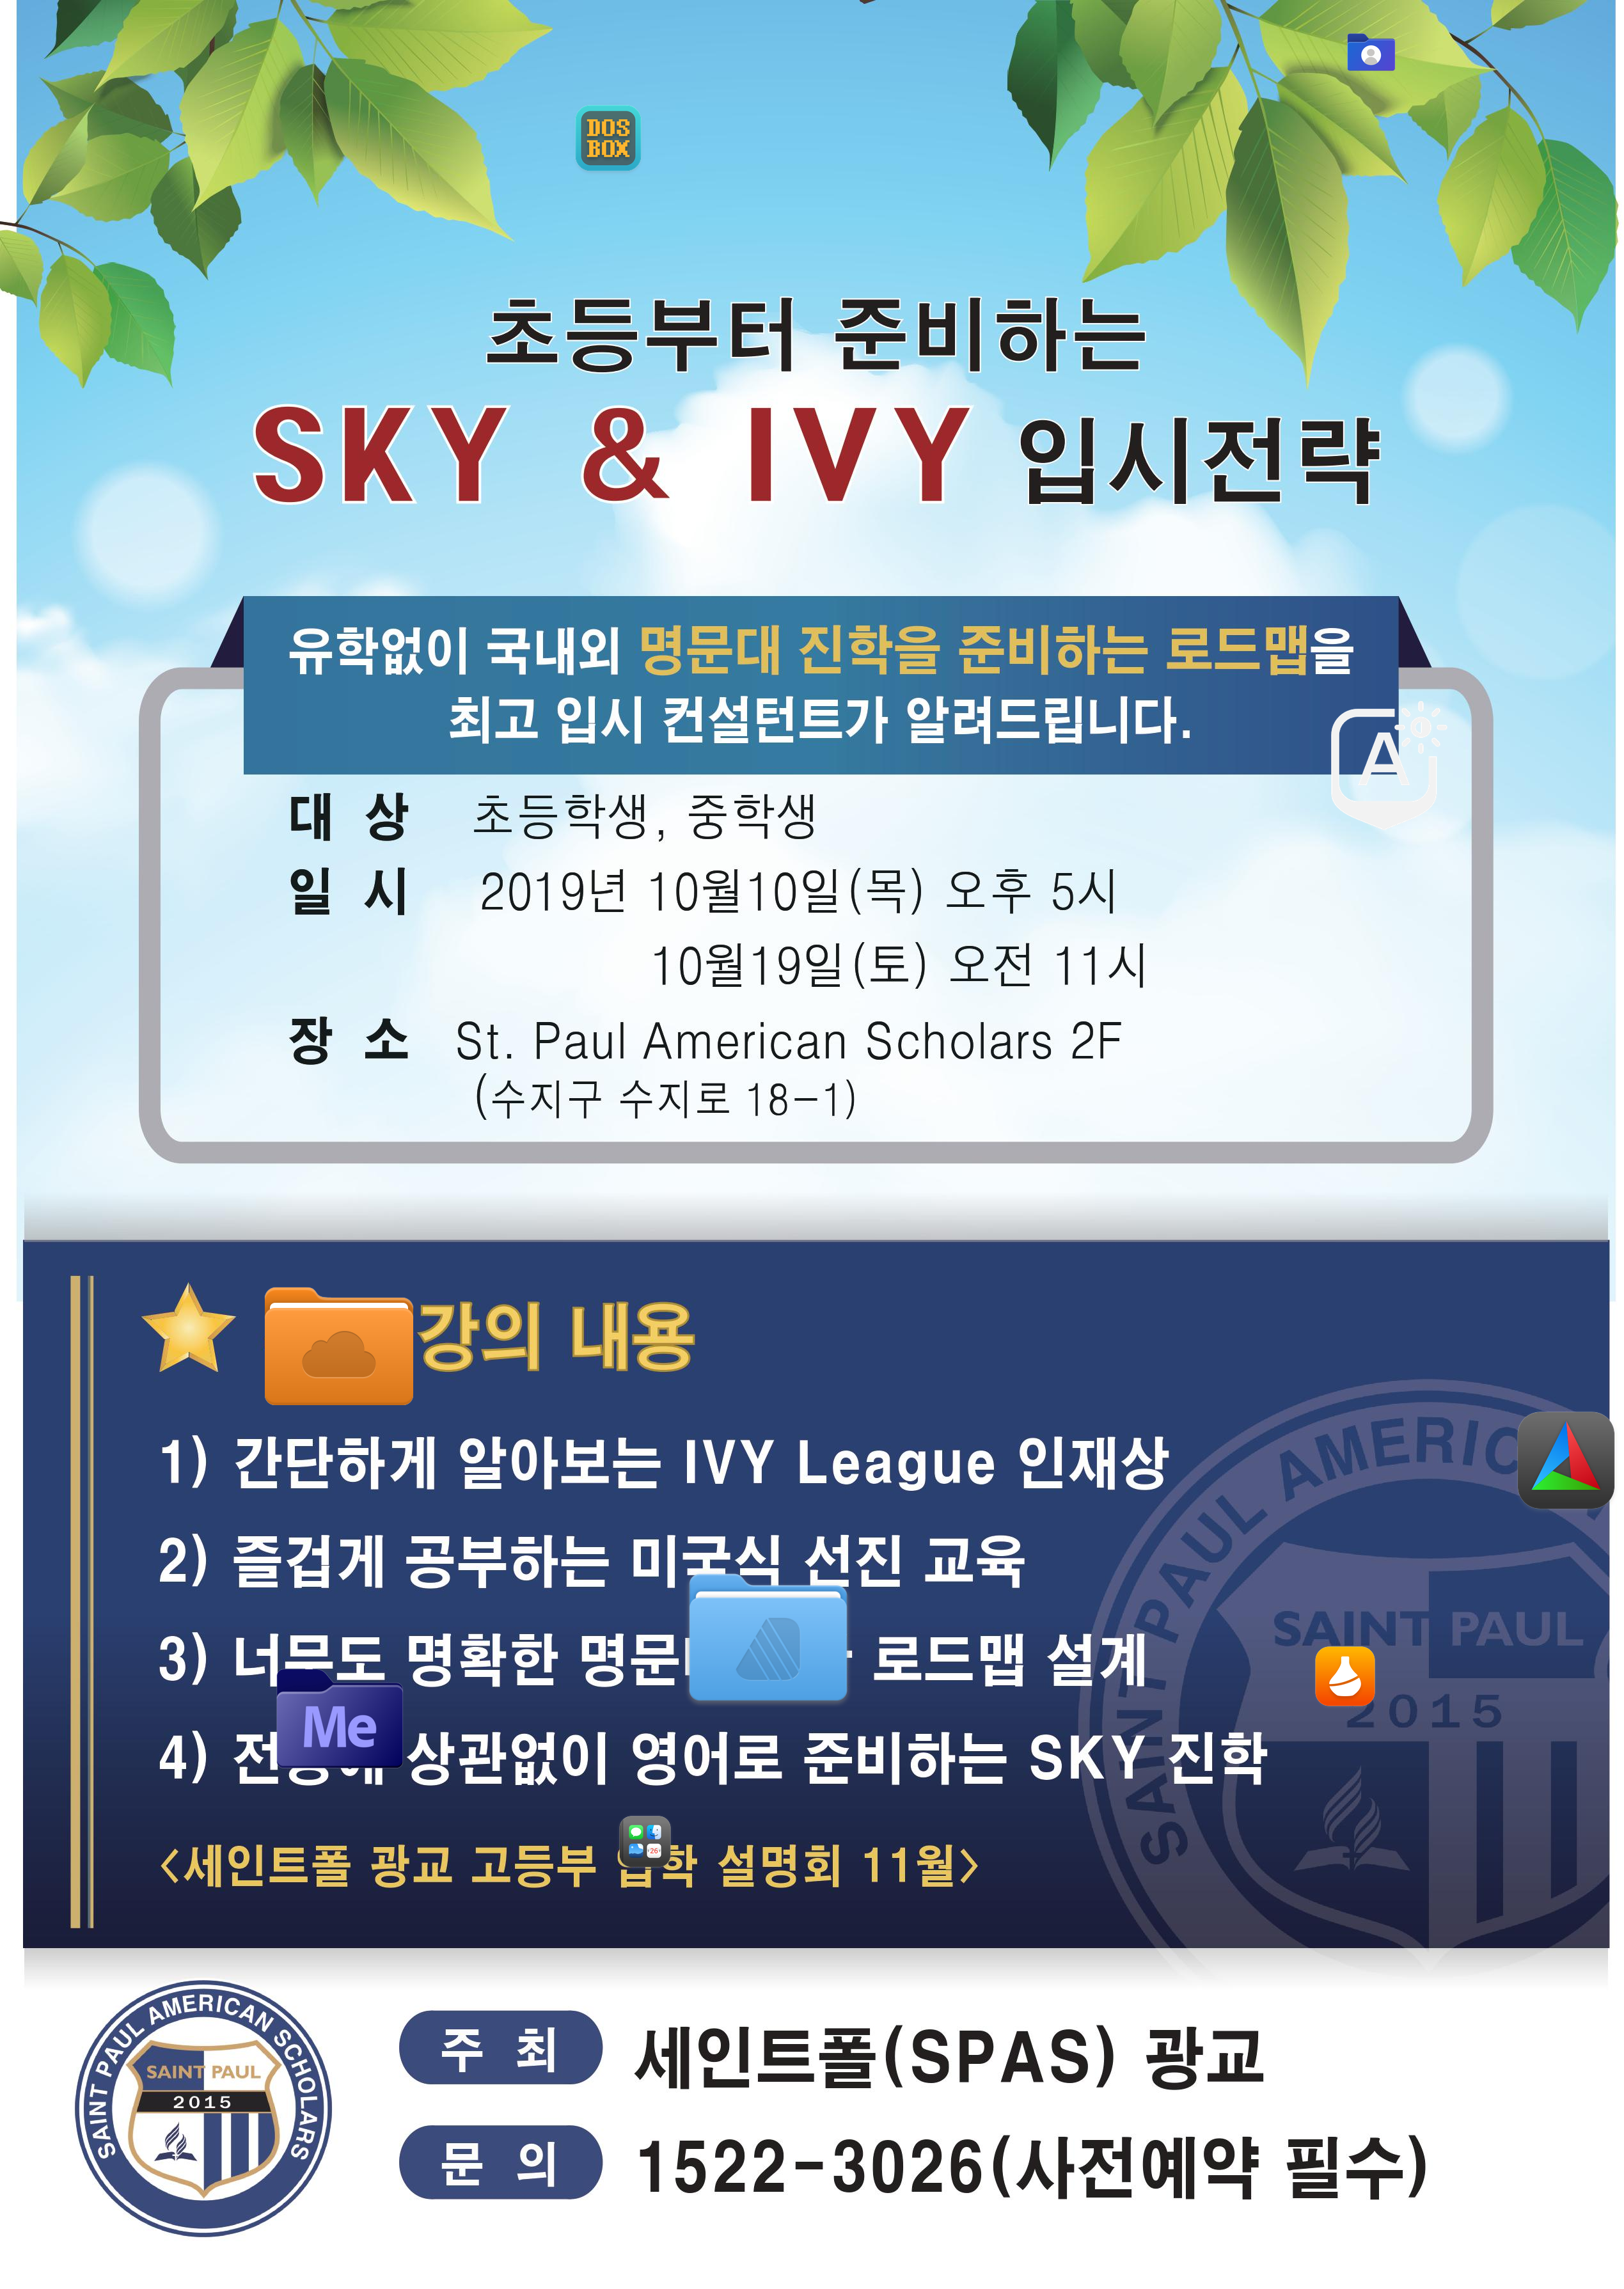 The image size is (1624, 2289). Describe the element at coordinates (645, 1841) in the screenshot. I see `preview and browse installed app icons` at that location.